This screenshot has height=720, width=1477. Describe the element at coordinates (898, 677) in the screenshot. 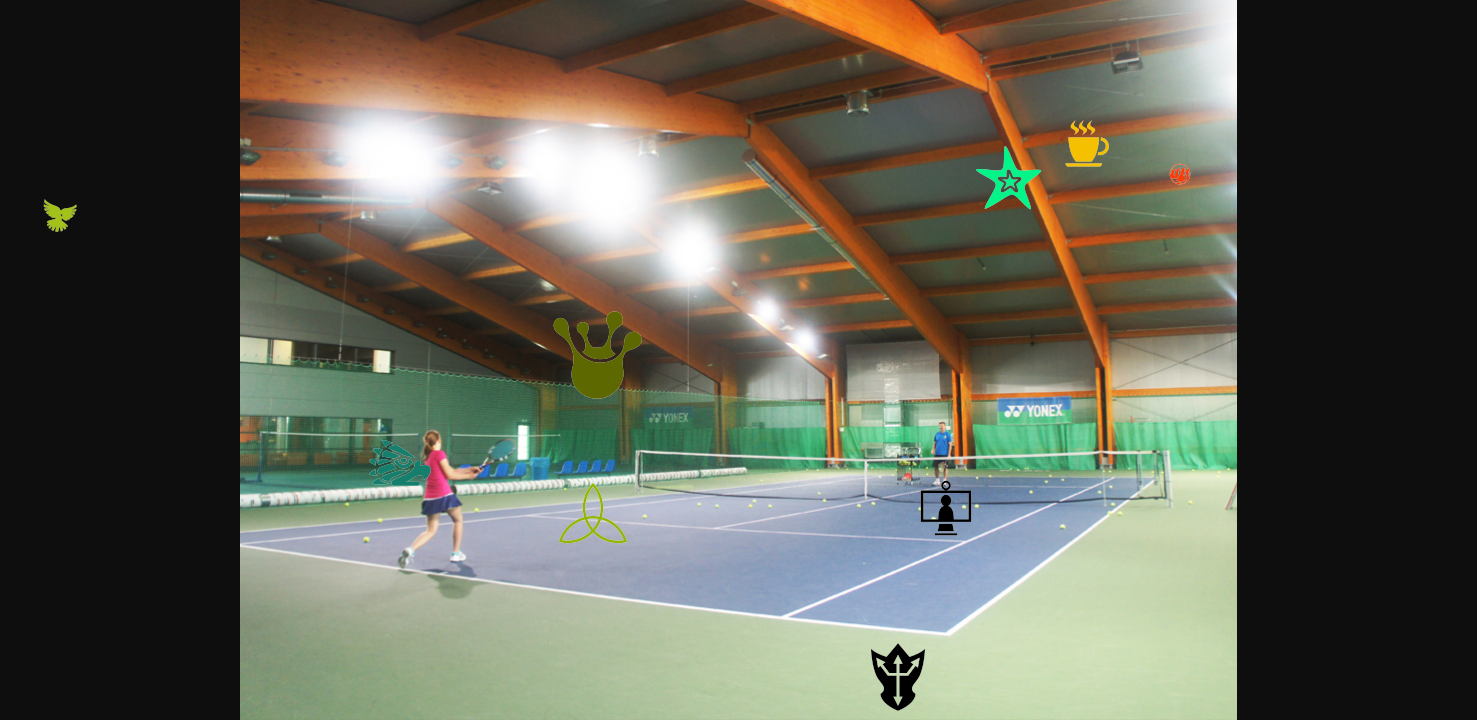

I see `select trident shield weapon or defense item` at that location.